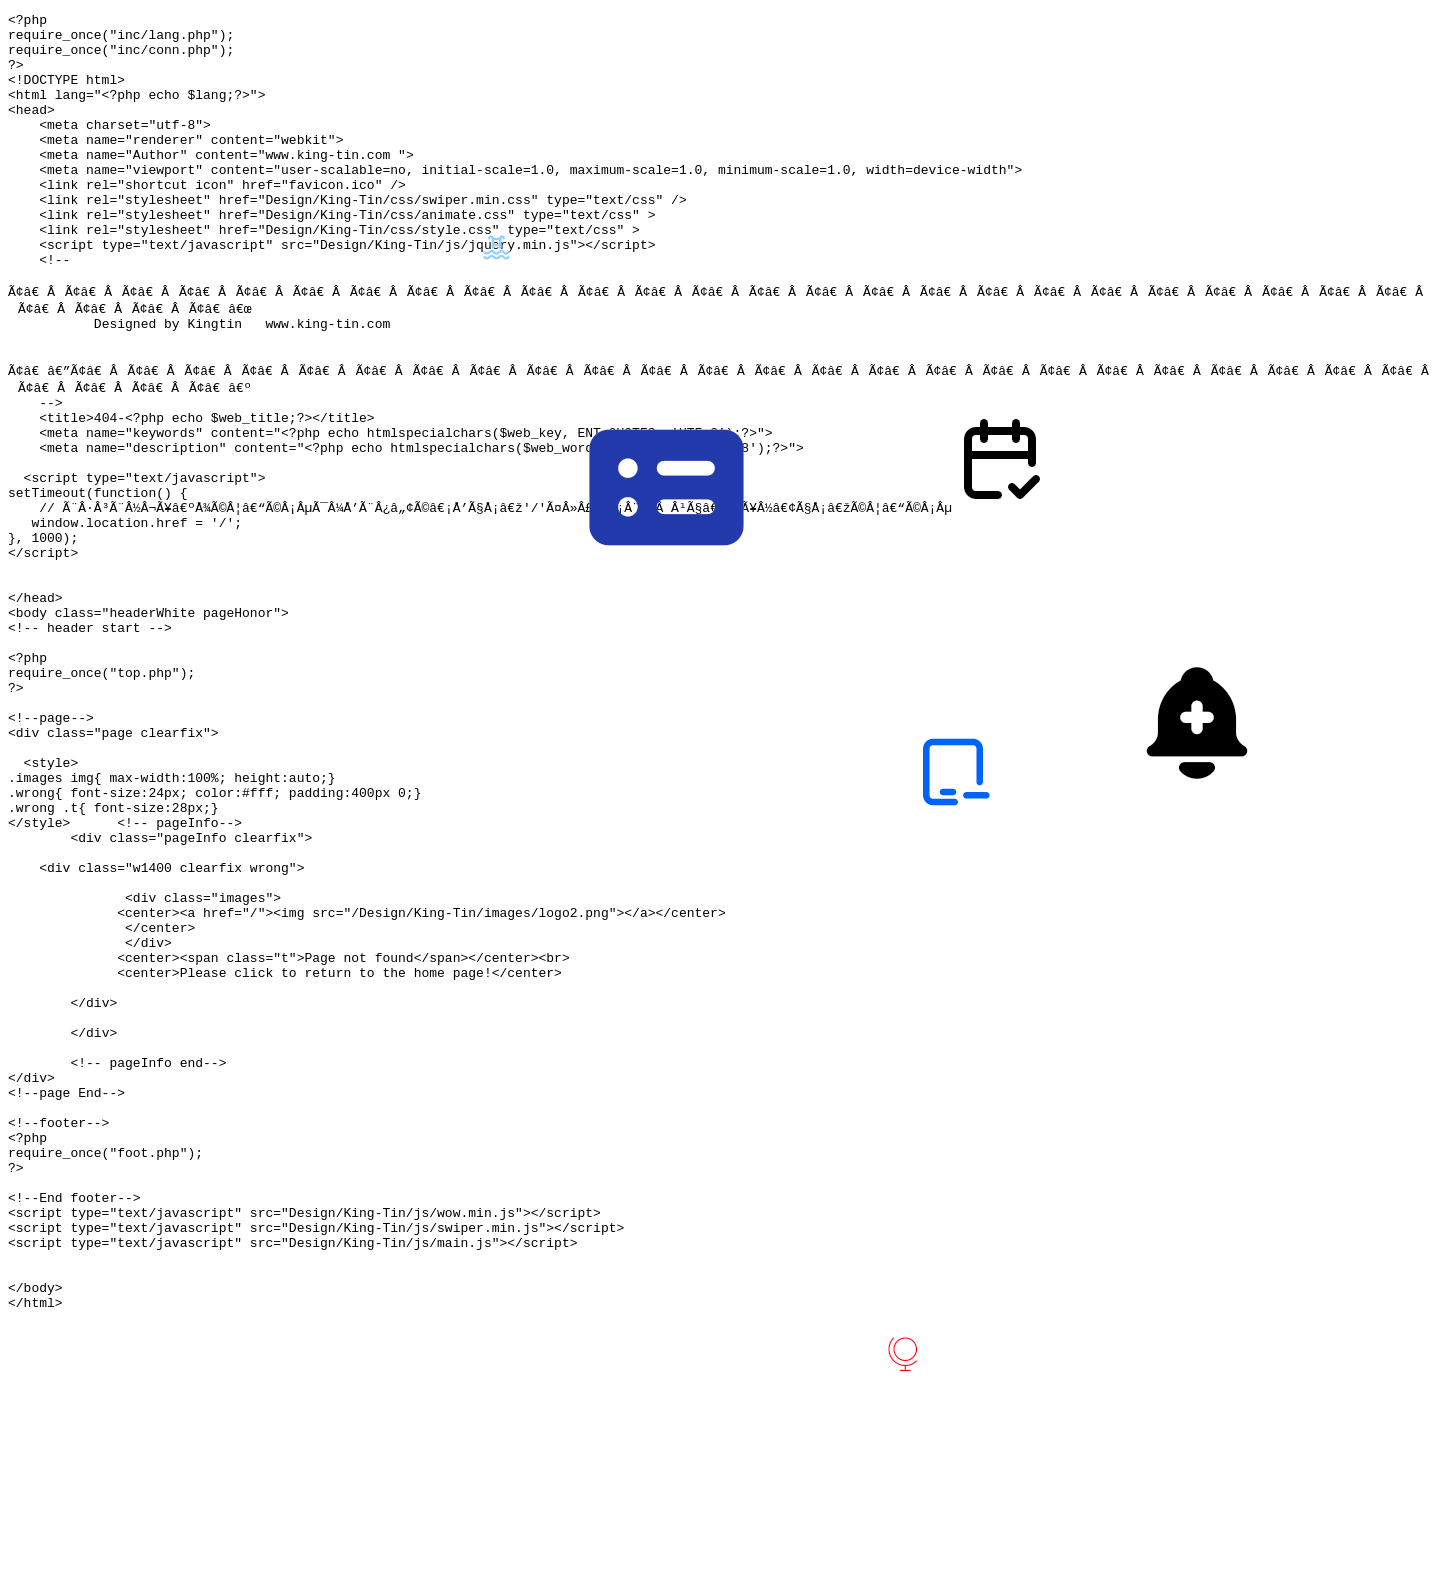  What do you see at coordinates (666, 487) in the screenshot?
I see `view list details or summary` at bounding box center [666, 487].